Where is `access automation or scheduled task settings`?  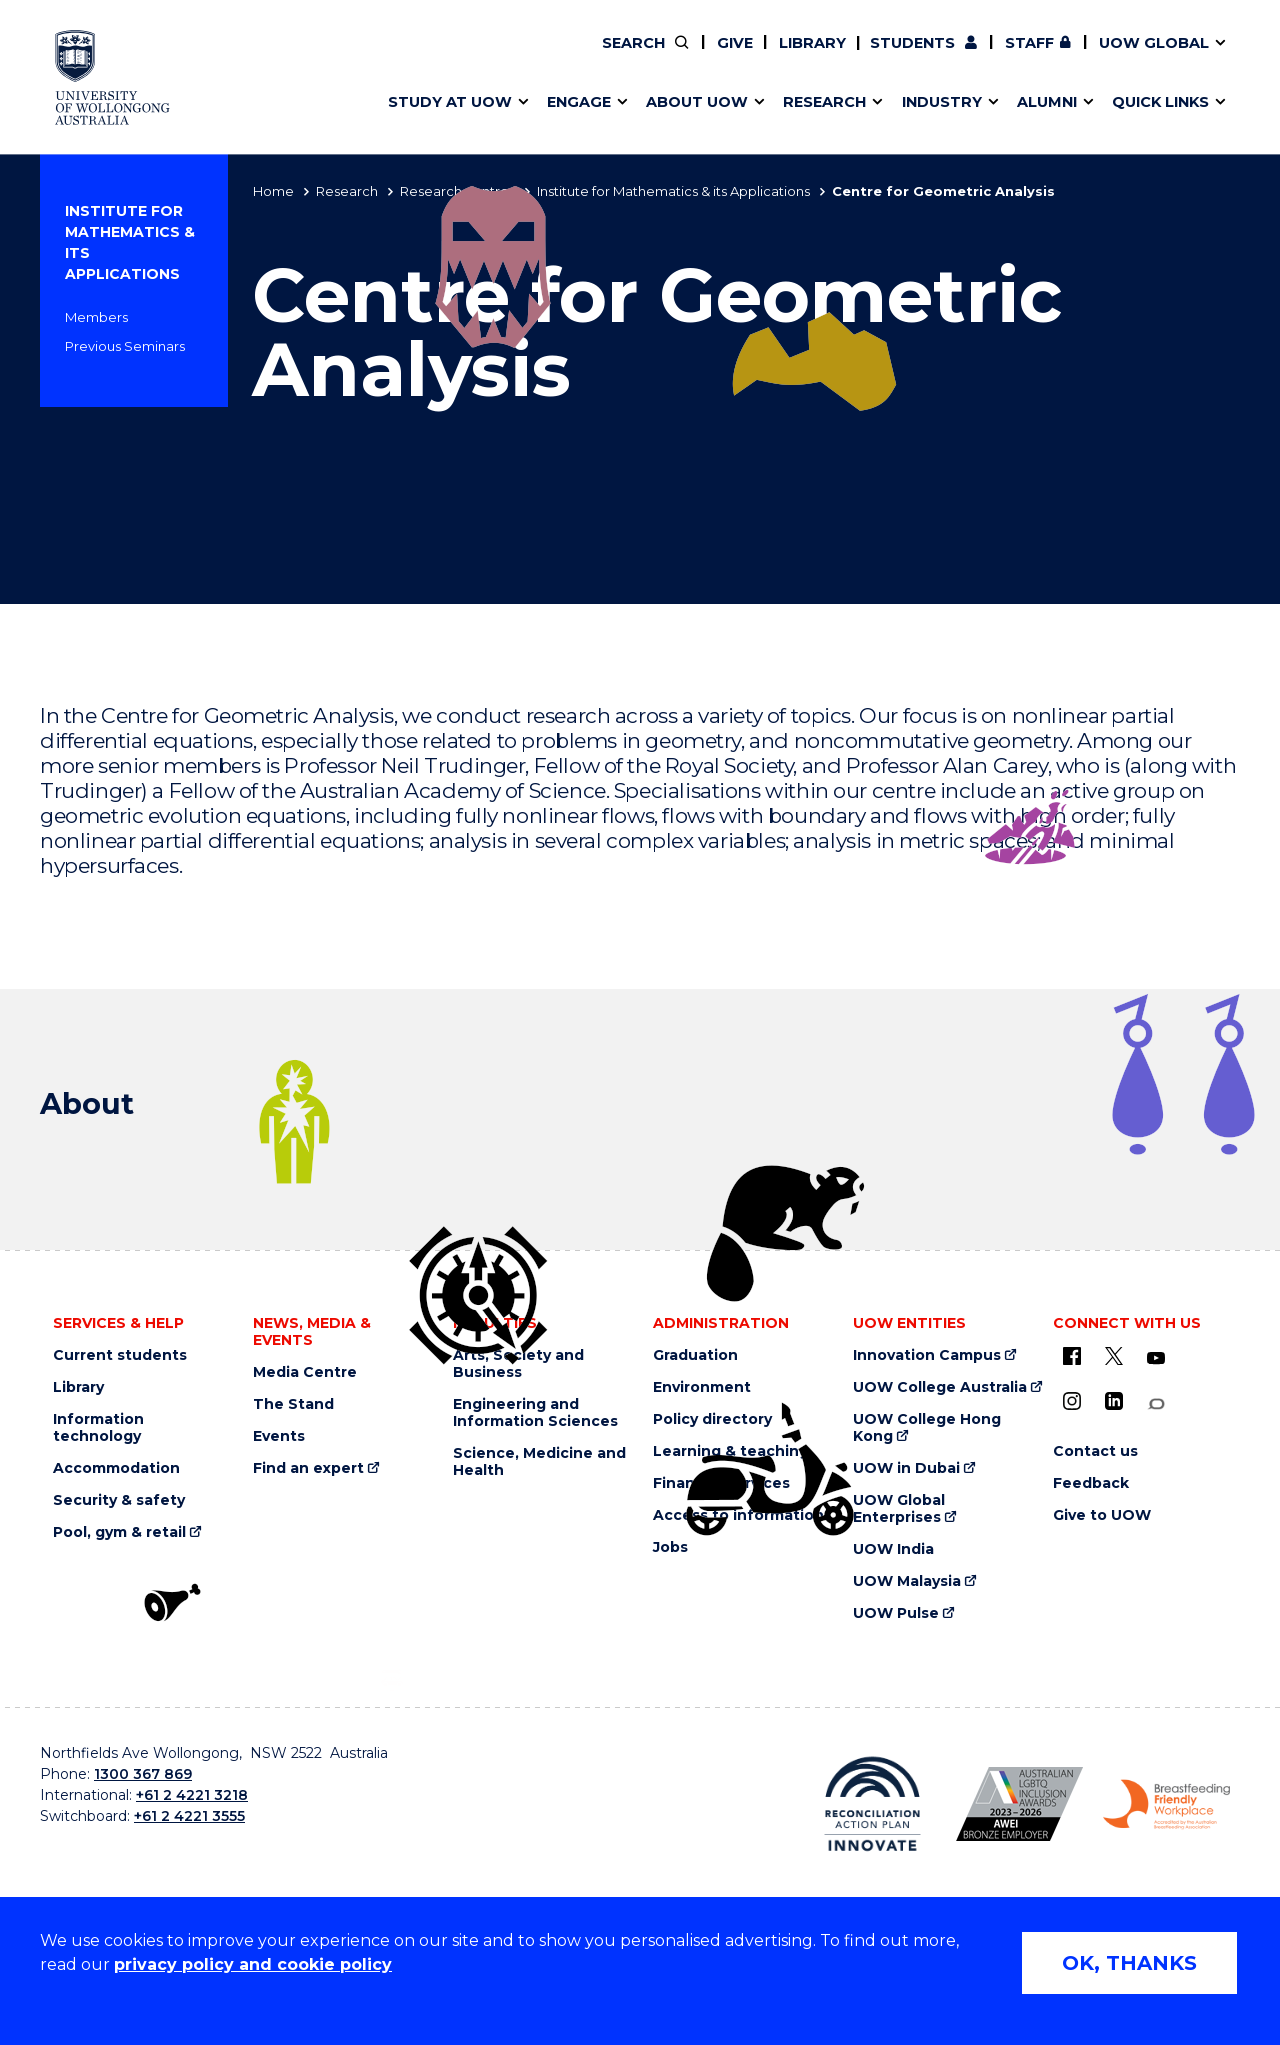
access automation or scheduled task settings is located at coordinates (478, 1295).